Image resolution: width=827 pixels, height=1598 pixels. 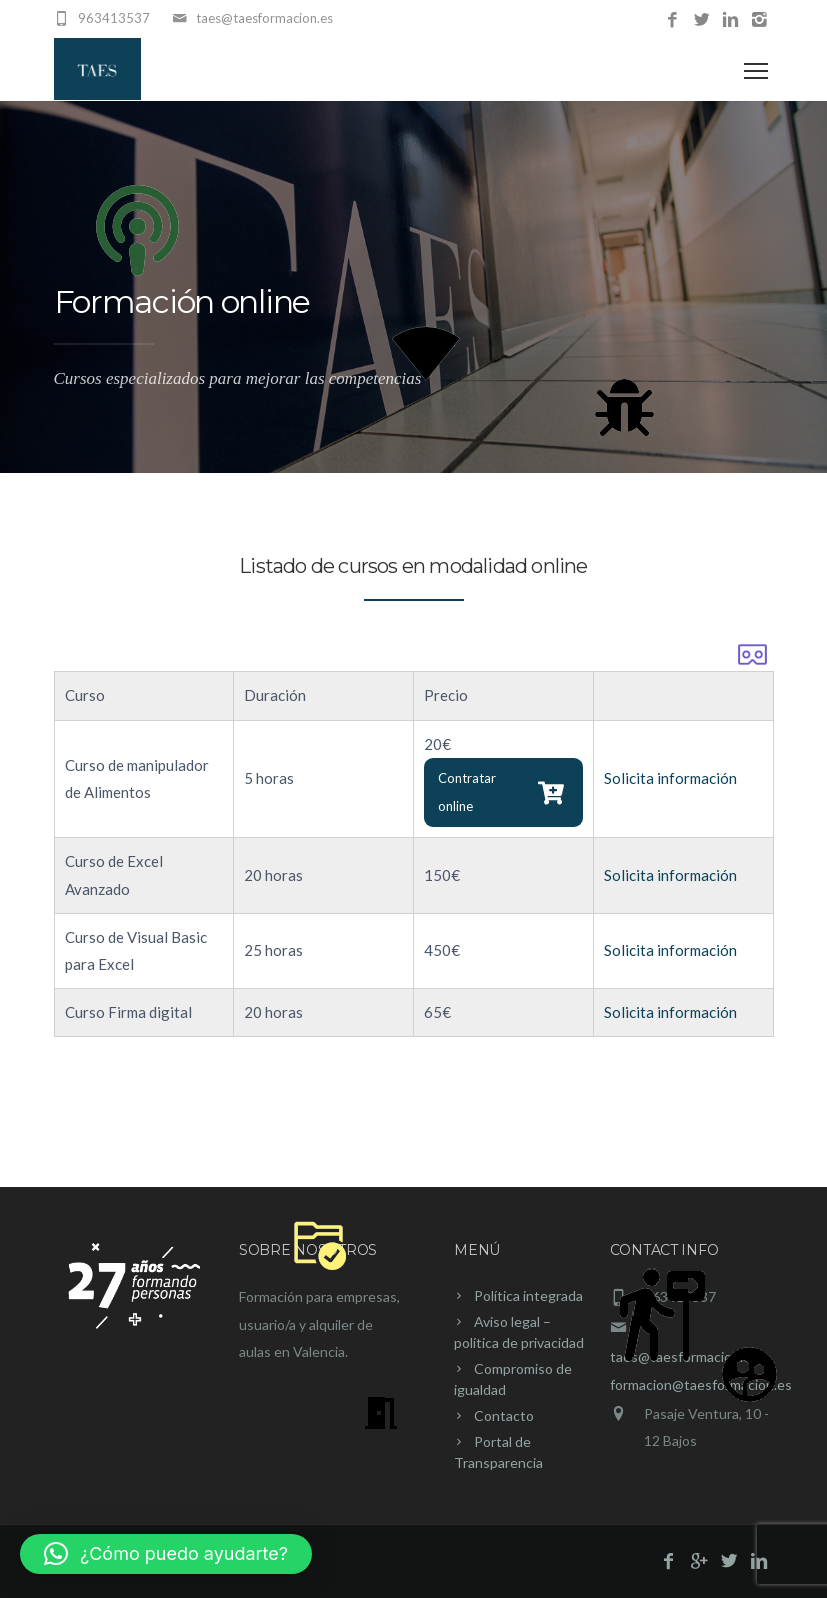 I want to click on indicates the currently active or selected folder, so click(x=318, y=1242).